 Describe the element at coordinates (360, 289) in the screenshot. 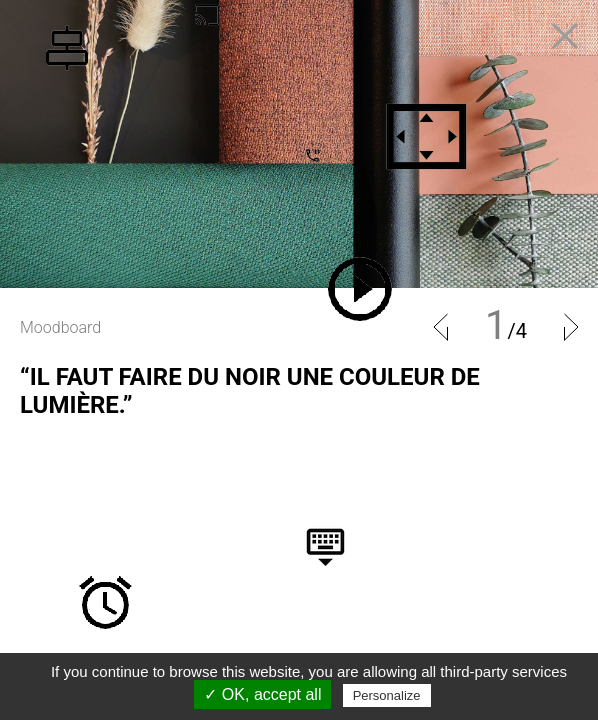

I see `play media or video content` at that location.